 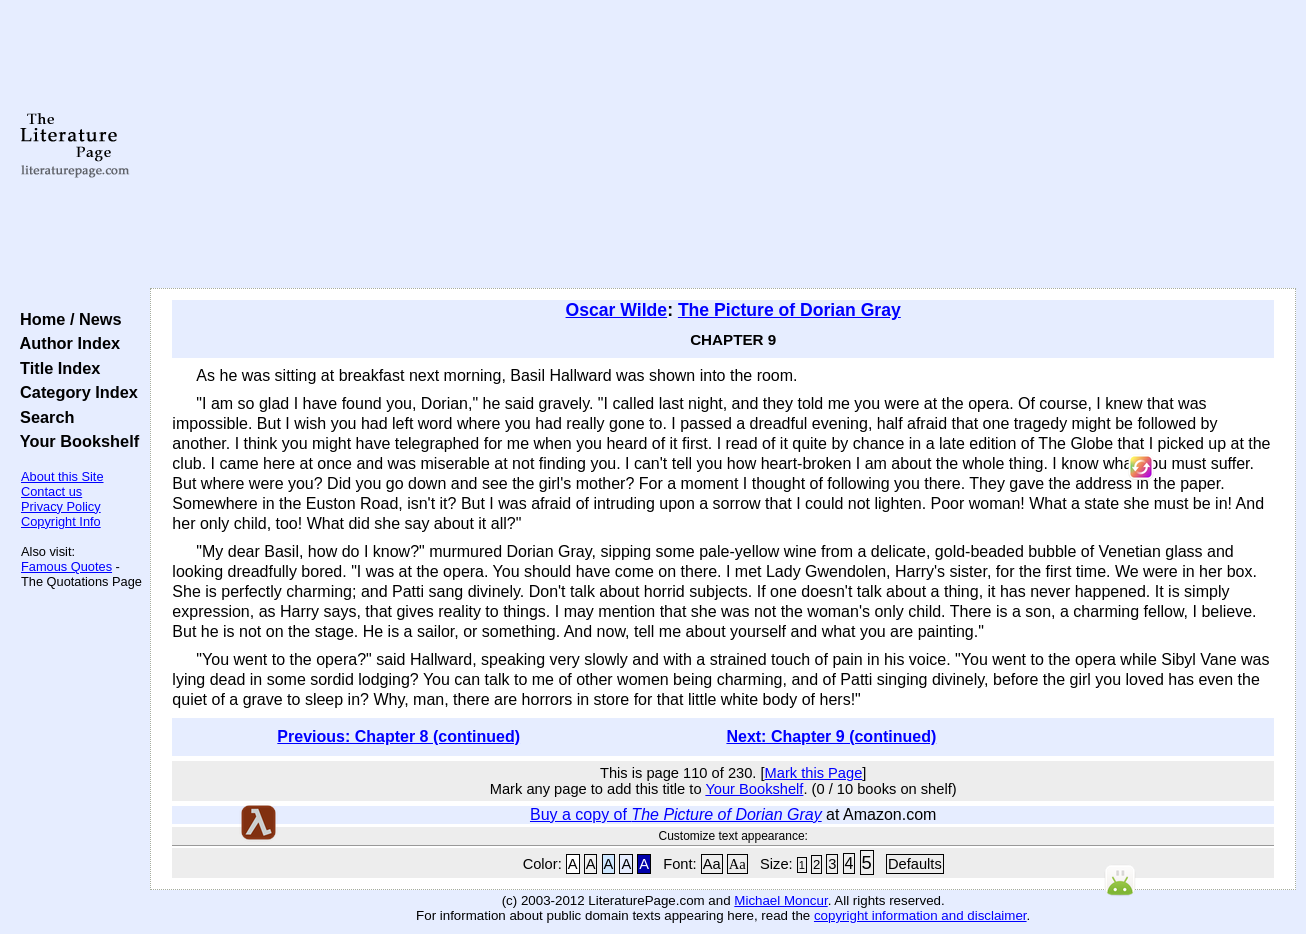 What do you see at coordinates (258, 822) in the screenshot?
I see `launch half-life: alyx game` at bounding box center [258, 822].